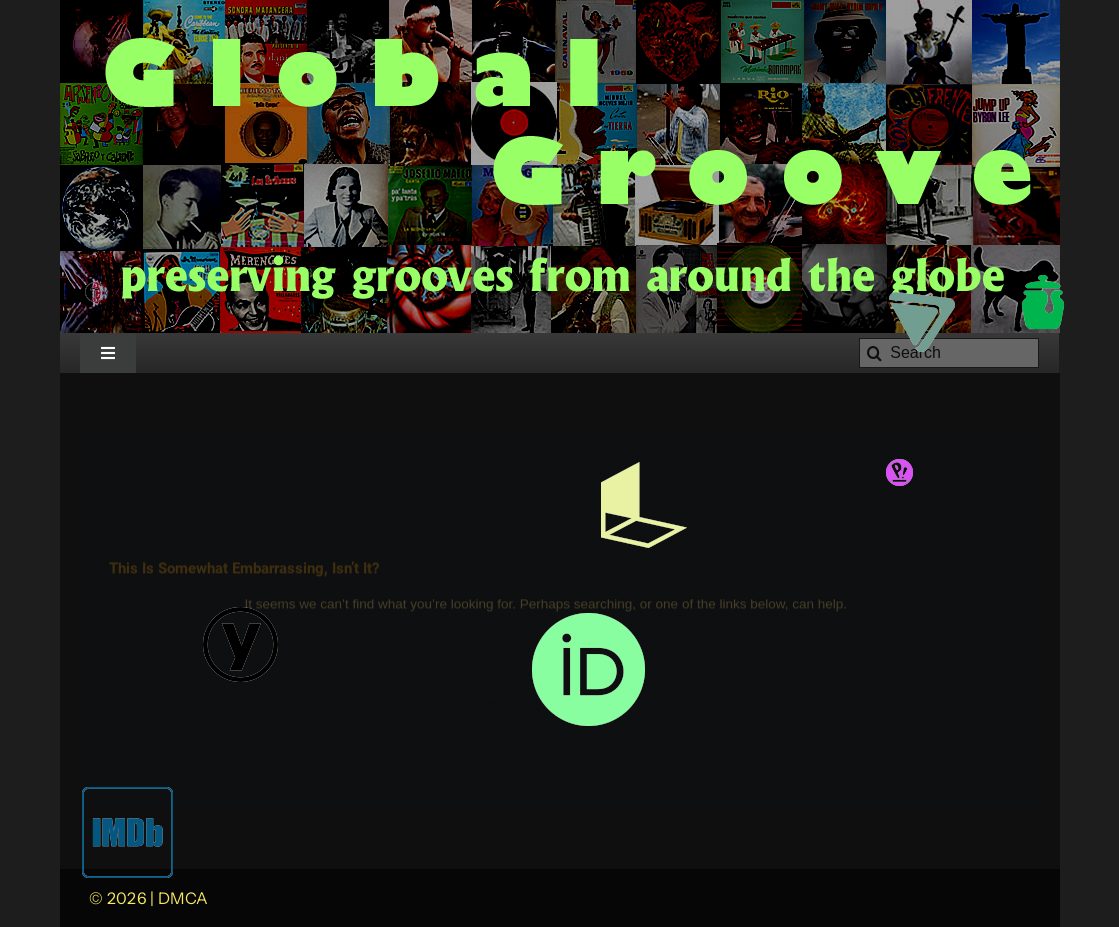  I want to click on pop!_os linux distribution logo, so click(899, 472).